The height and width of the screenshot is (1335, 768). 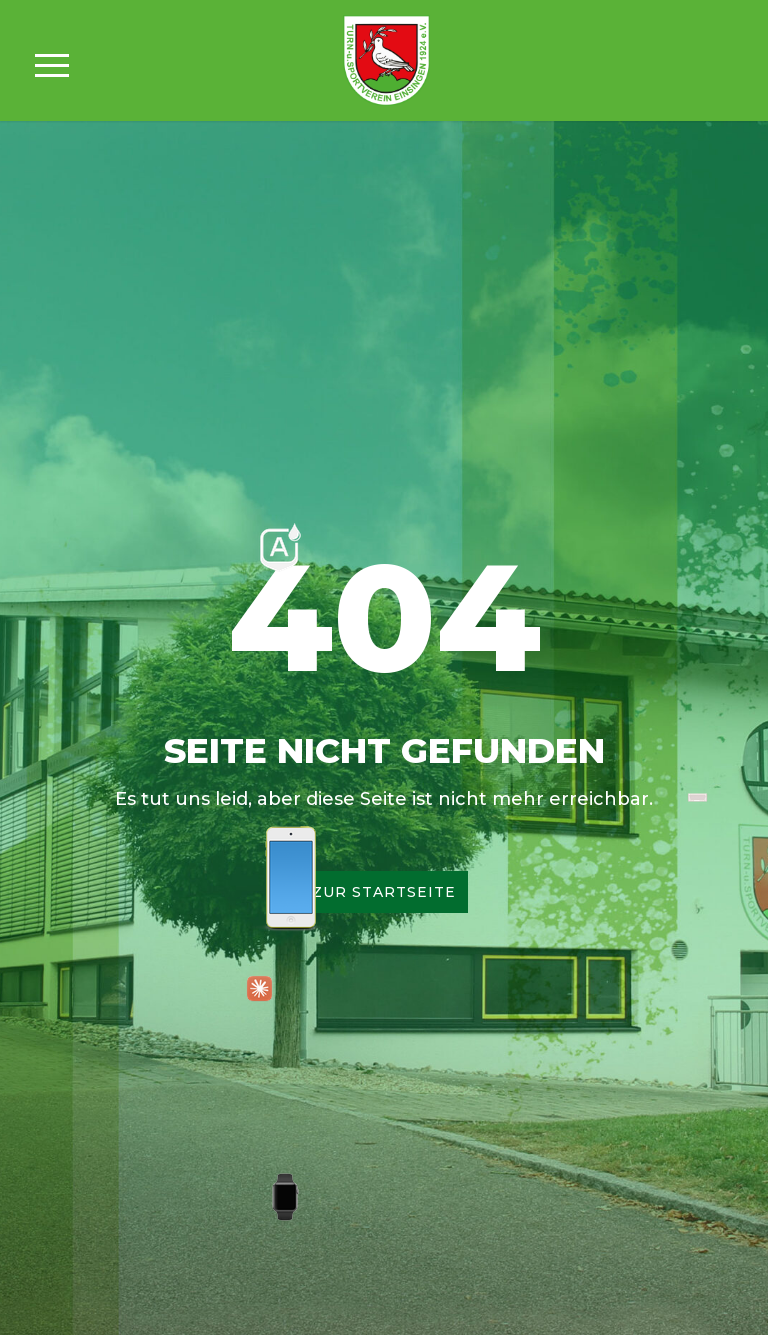 What do you see at coordinates (280, 547) in the screenshot?
I see `switch to keyboard input method` at bounding box center [280, 547].